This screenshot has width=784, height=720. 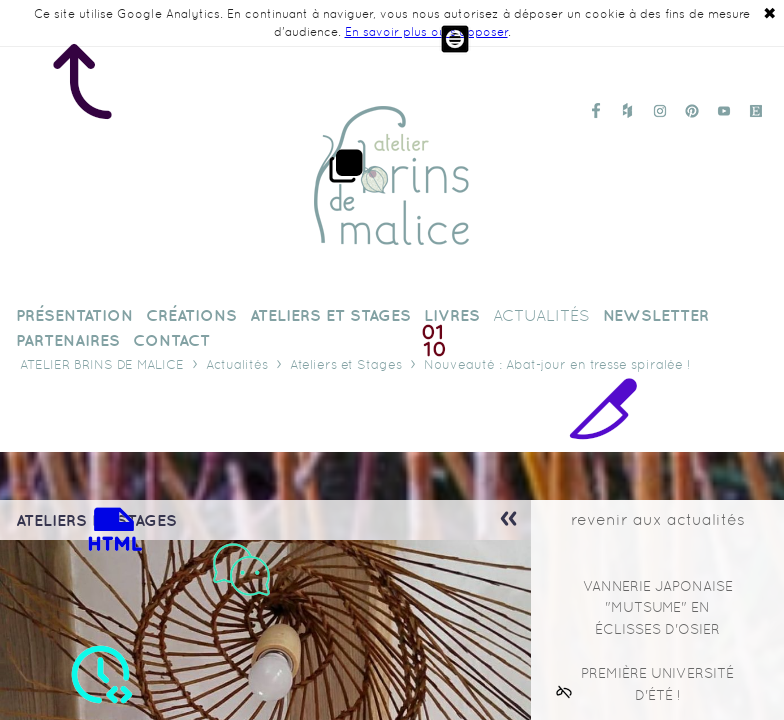 I want to click on access kitchen or cooking tools, so click(x=604, y=410).